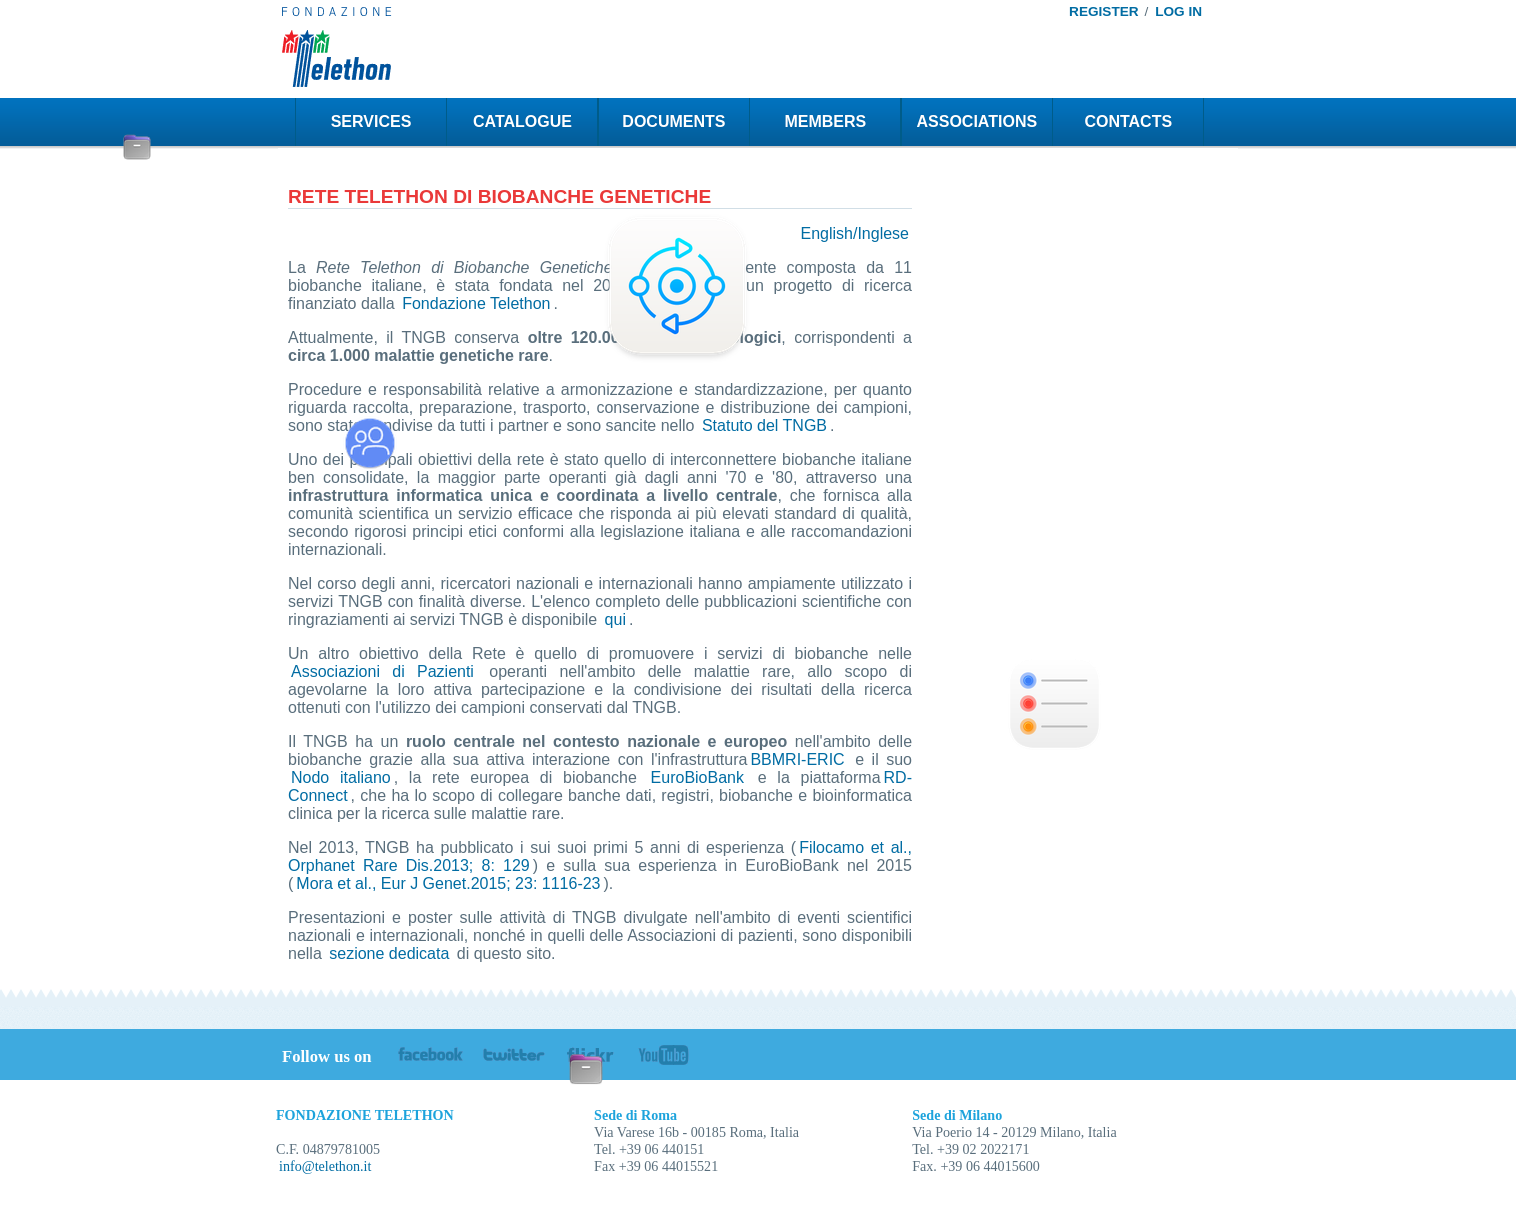 This screenshot has width=1516, height=1221. I want to click on open the file manager application, so click(586, 1069).